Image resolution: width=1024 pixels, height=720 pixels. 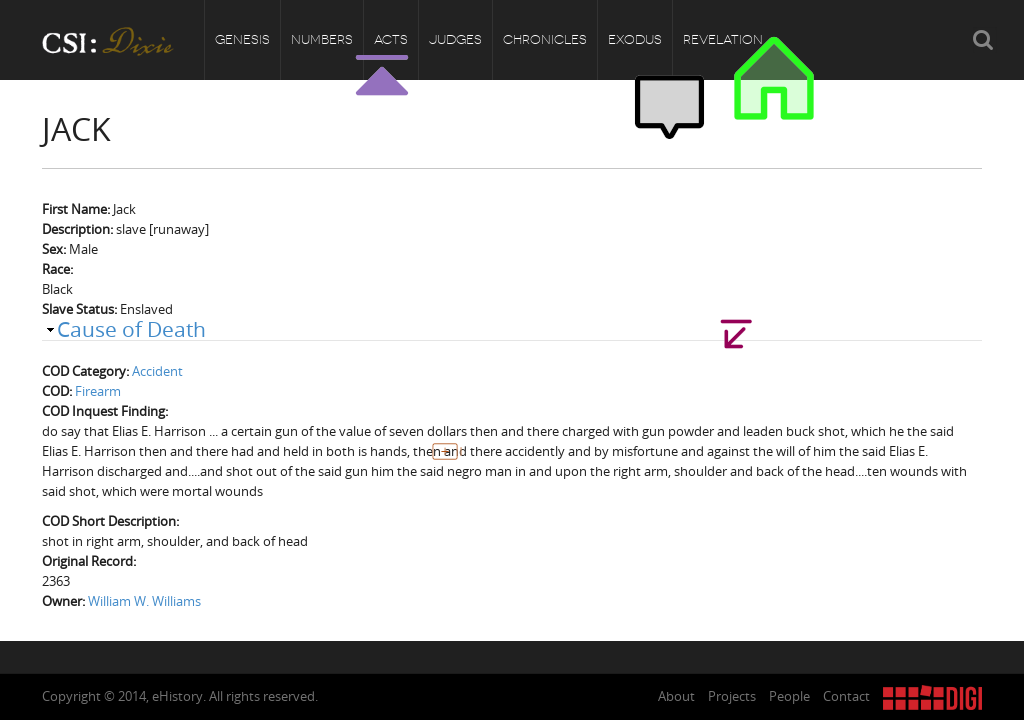 I want to click on collapse to top or minimize panel, so click(x=382, y=74).